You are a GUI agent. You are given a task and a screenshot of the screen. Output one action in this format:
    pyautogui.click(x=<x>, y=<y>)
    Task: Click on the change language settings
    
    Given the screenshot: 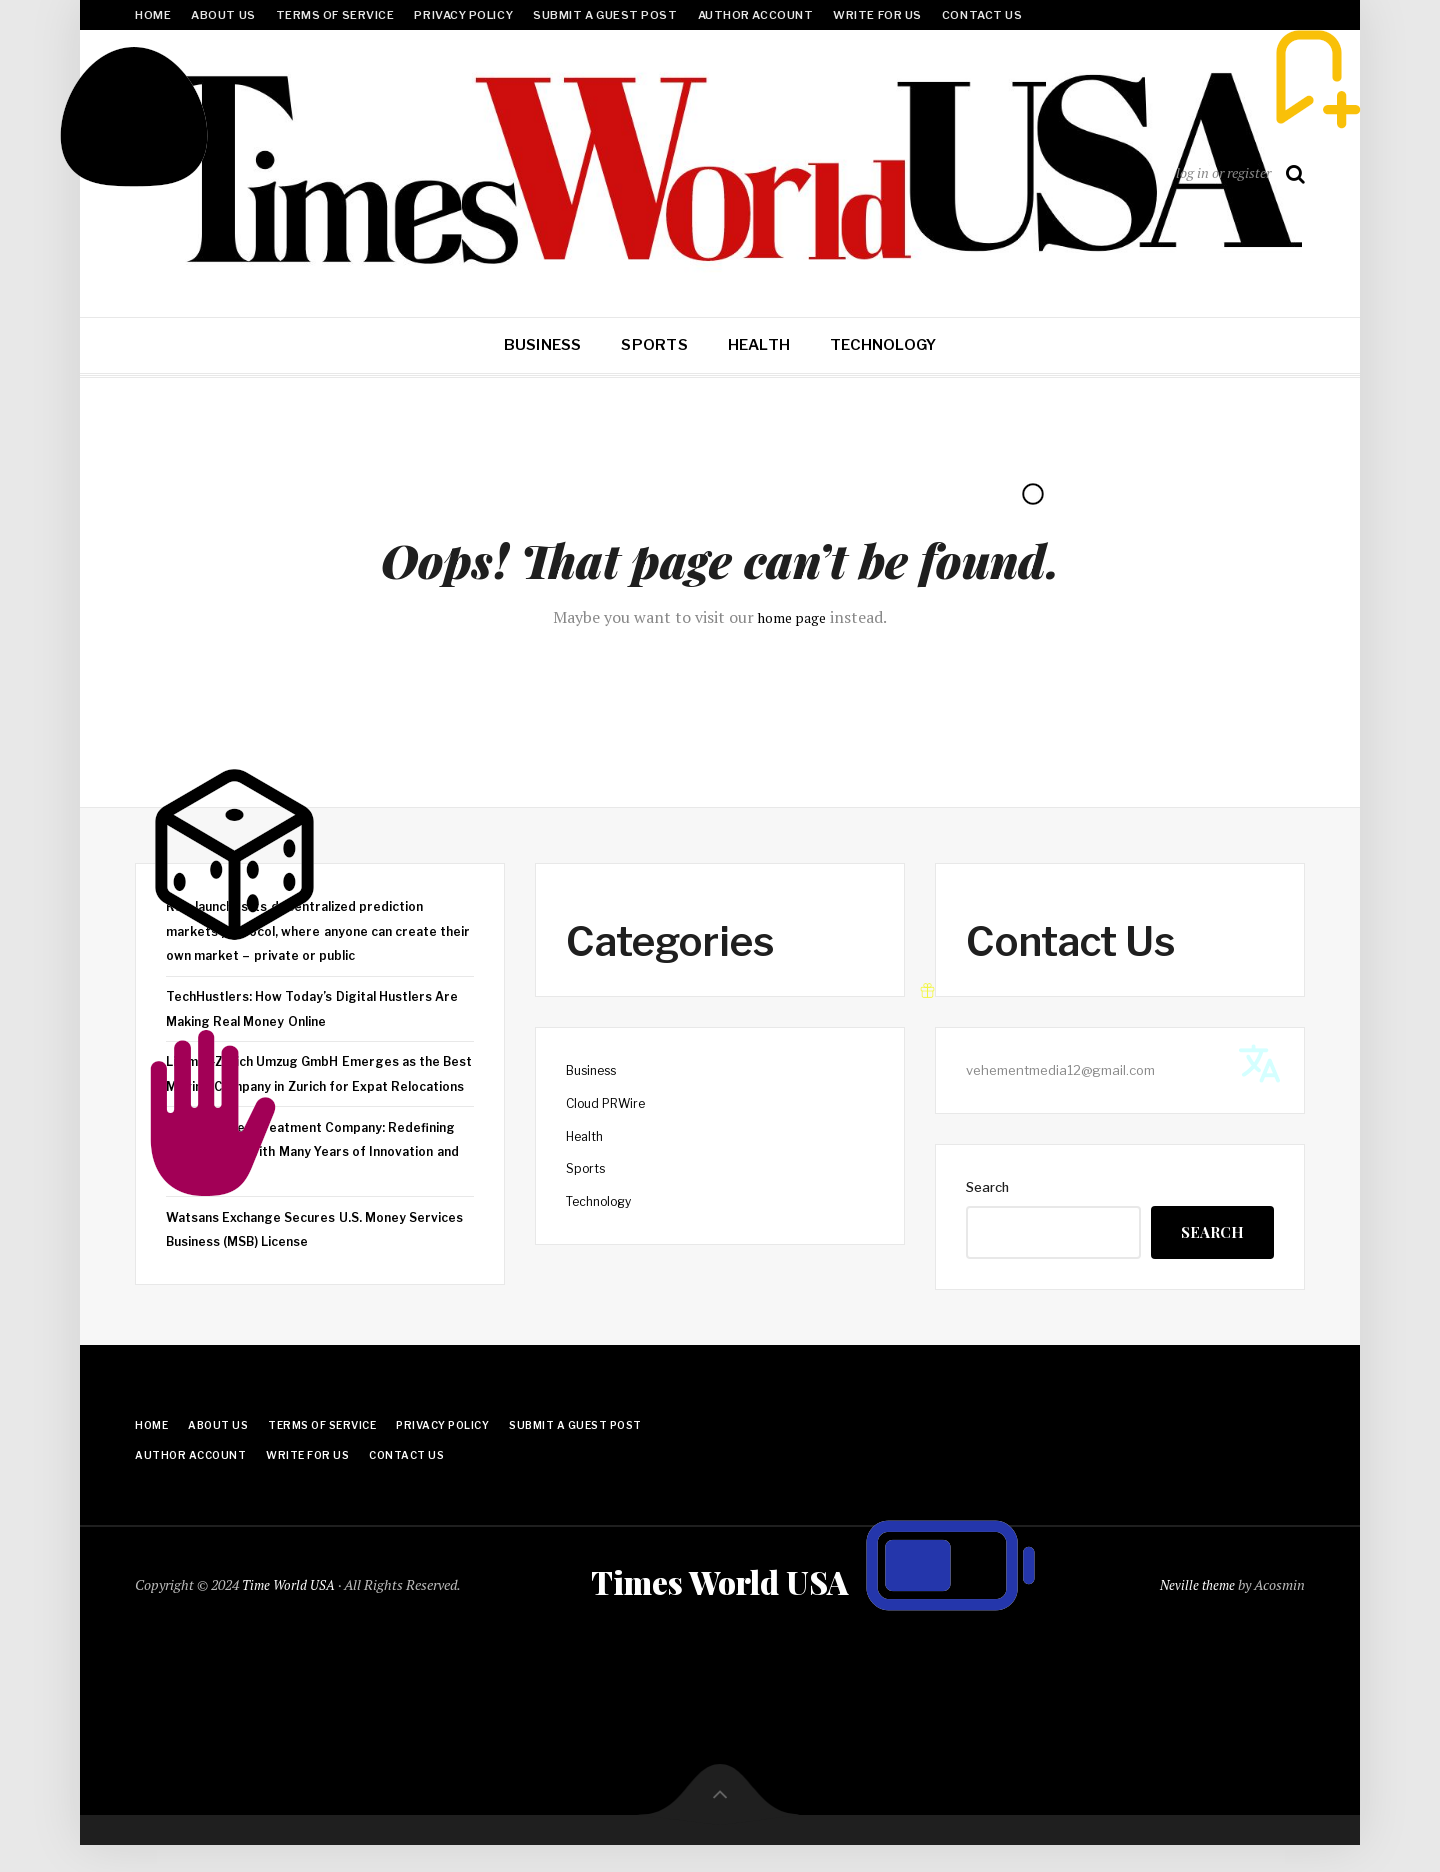 What is the action you would take?
    pyautogui.click(x=1259, y=1063)
    